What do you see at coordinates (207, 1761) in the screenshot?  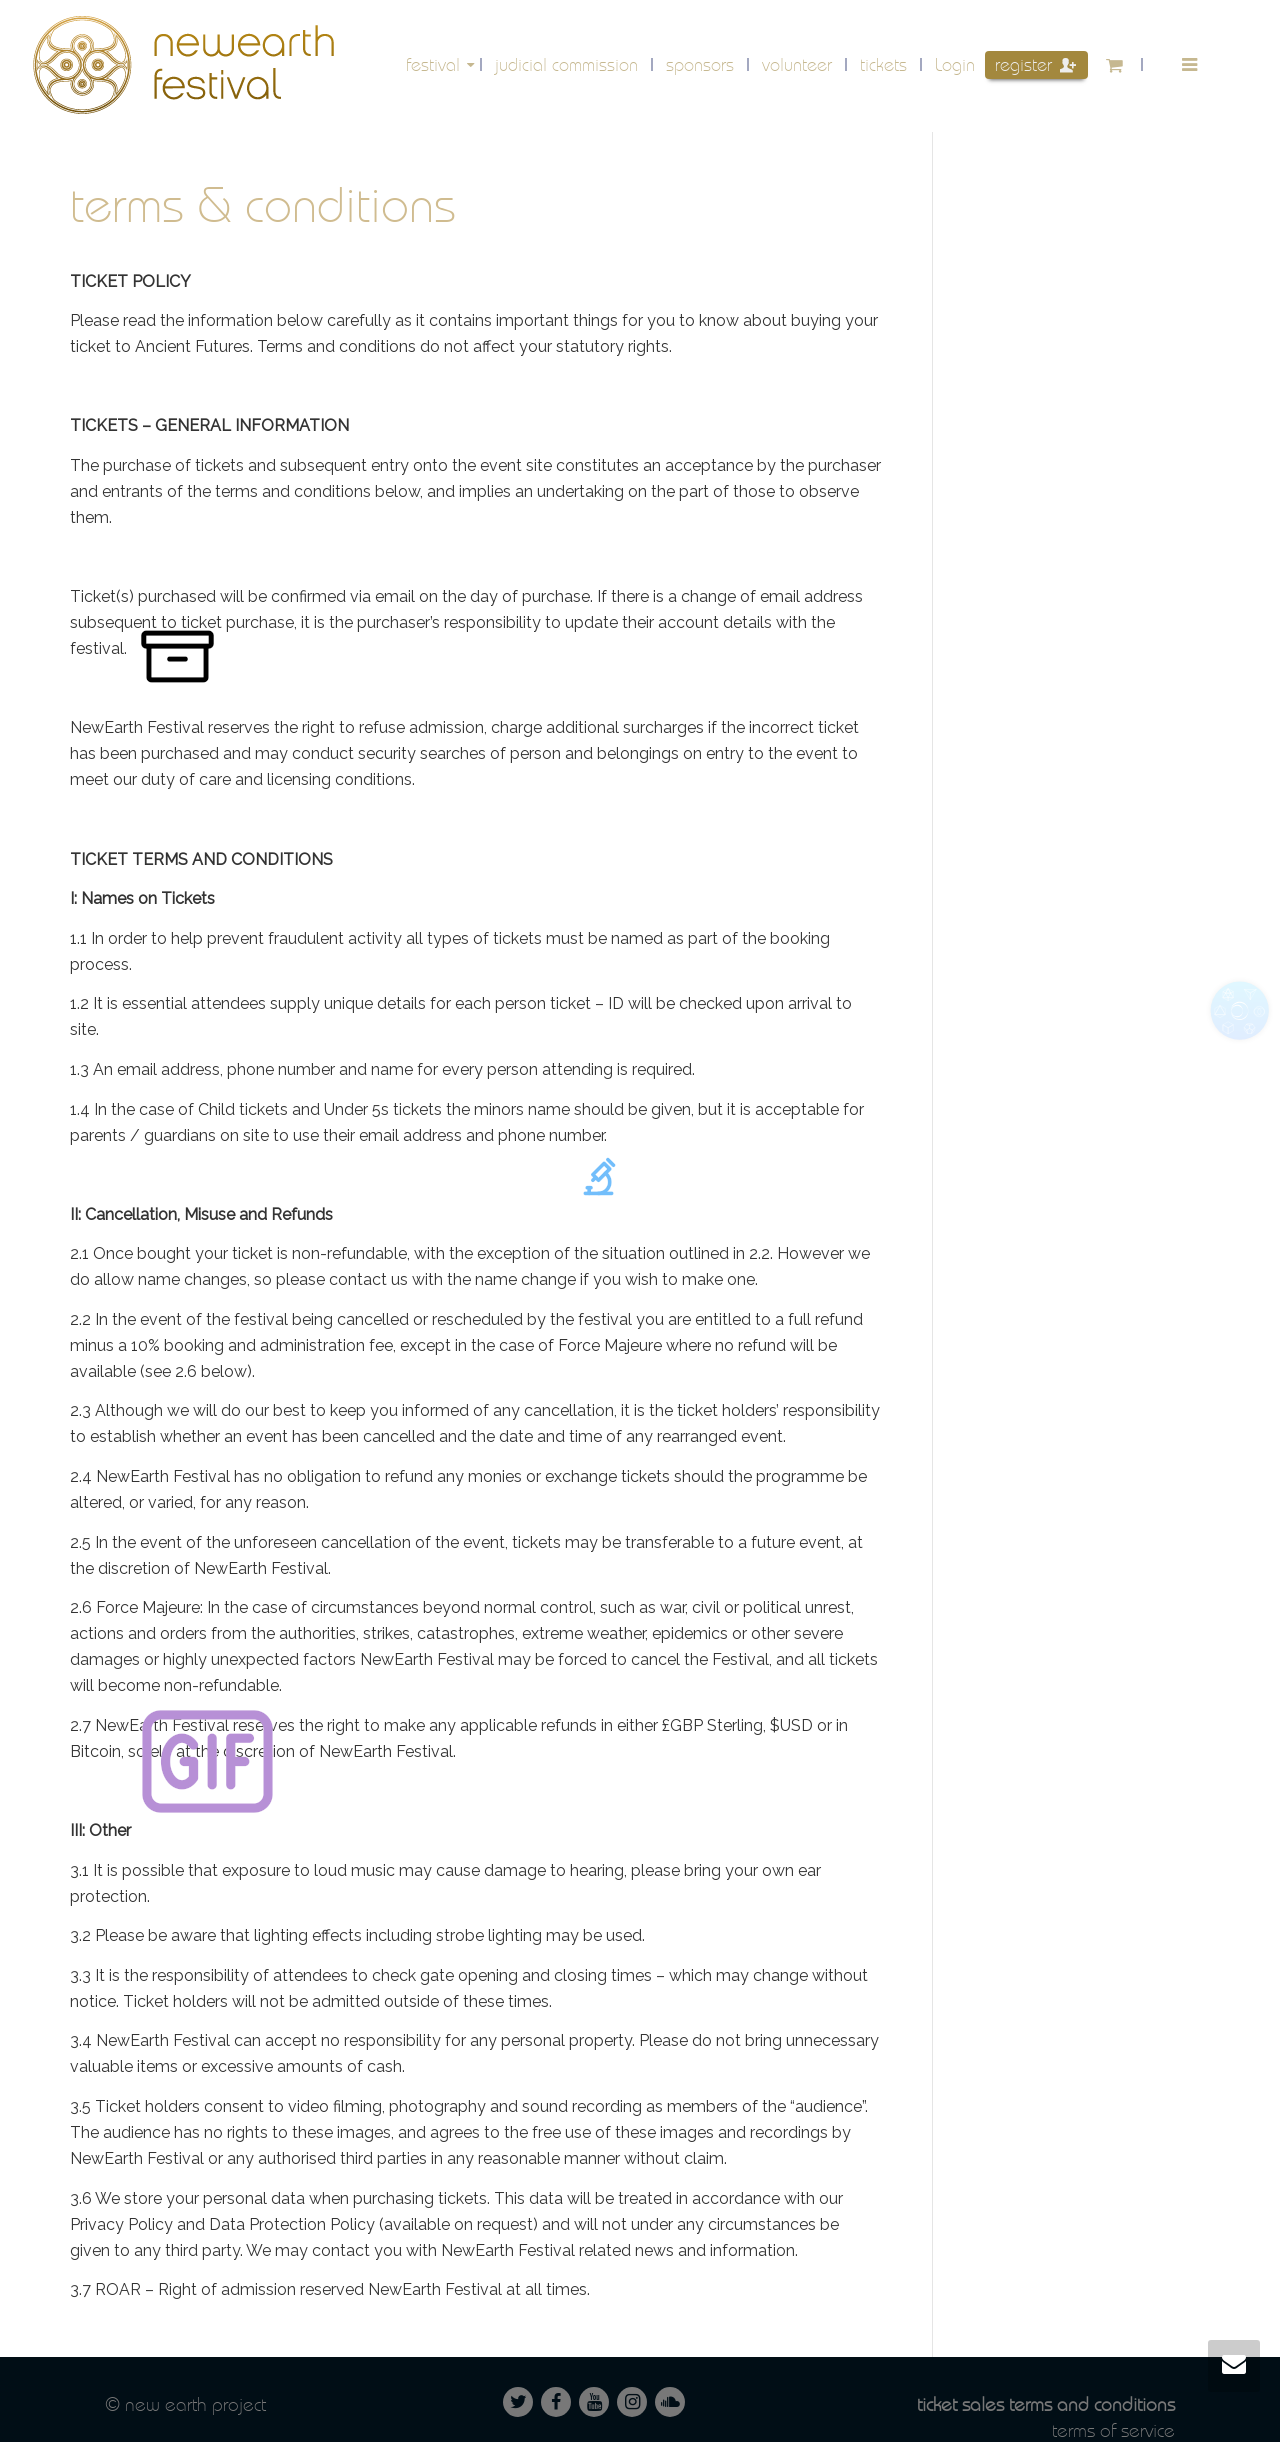 I see `insert a GIF into your message` at bounding box center [207, 1761].